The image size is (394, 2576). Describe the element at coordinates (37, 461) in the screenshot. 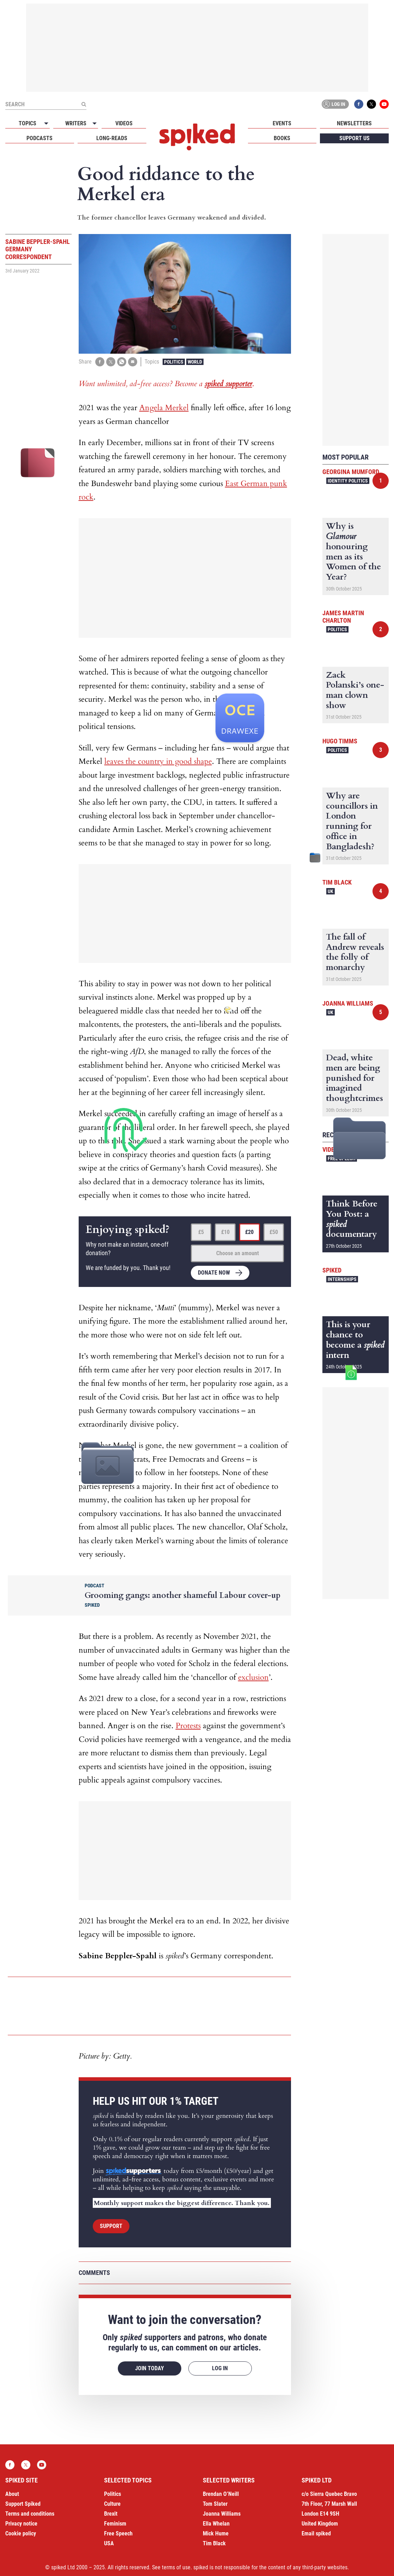

I see `change desktop wallpaper settings` at that location.